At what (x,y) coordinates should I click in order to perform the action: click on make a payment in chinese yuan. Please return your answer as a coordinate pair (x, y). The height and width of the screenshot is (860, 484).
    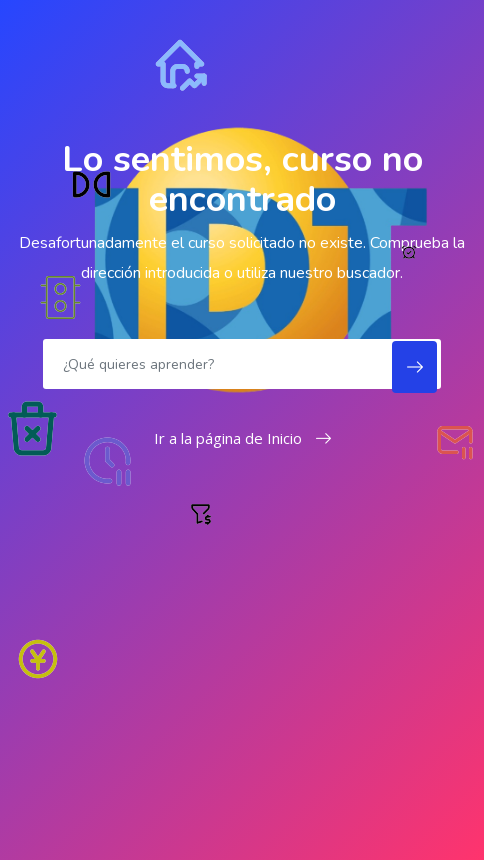
    Looking at the image, I should click on (38, 659).